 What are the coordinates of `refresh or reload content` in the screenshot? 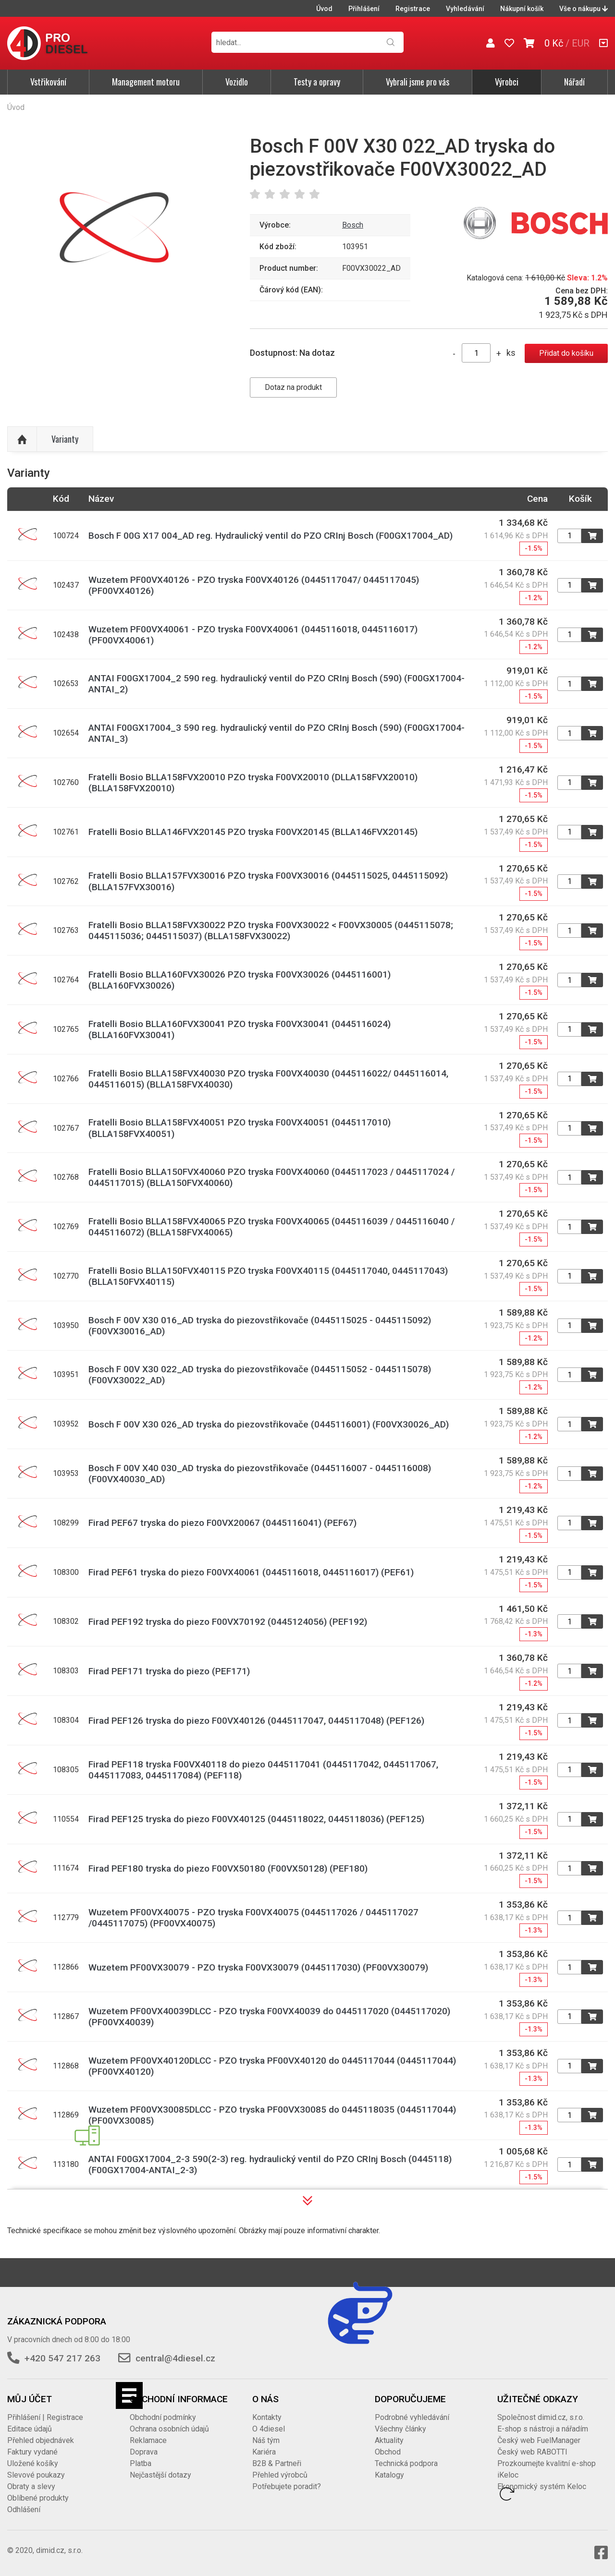 It's located at (506, 2494).